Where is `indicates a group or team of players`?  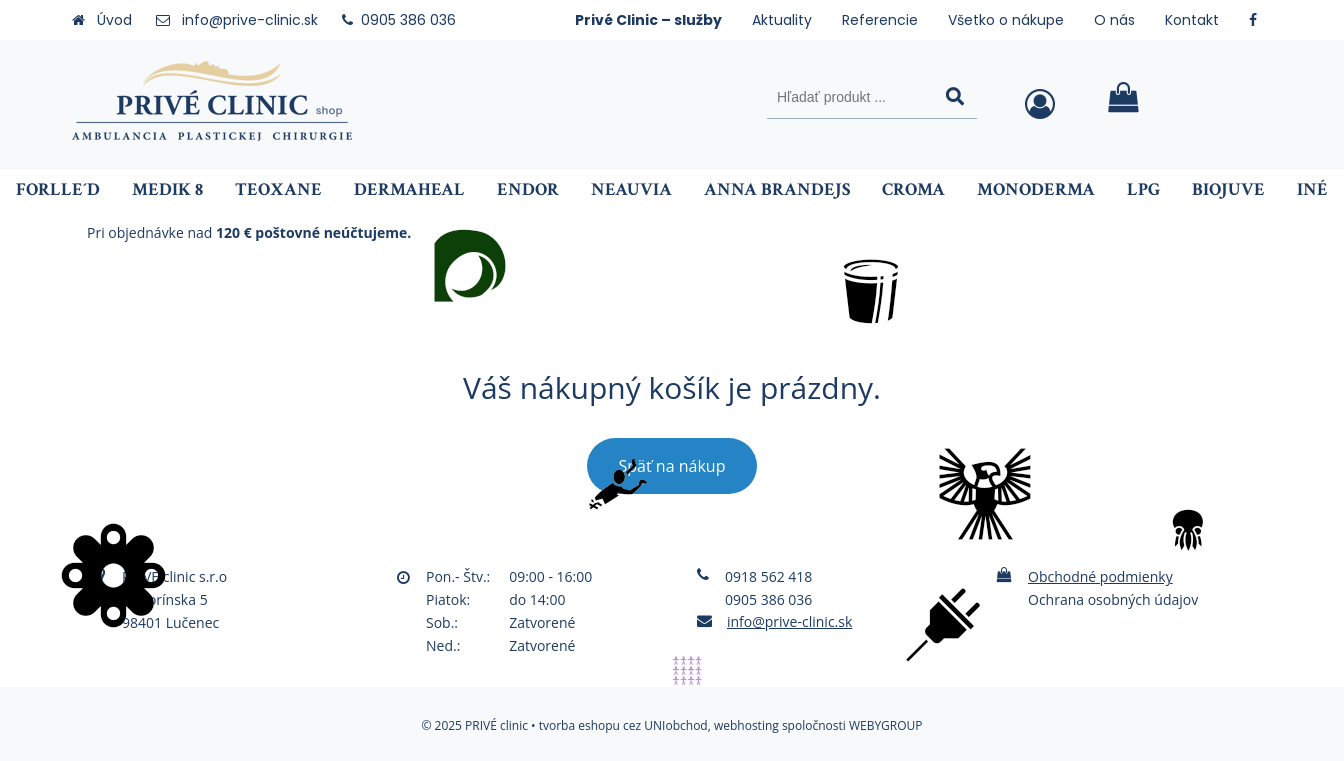 indicates a group or team of players is located at coordinates (687, 670).